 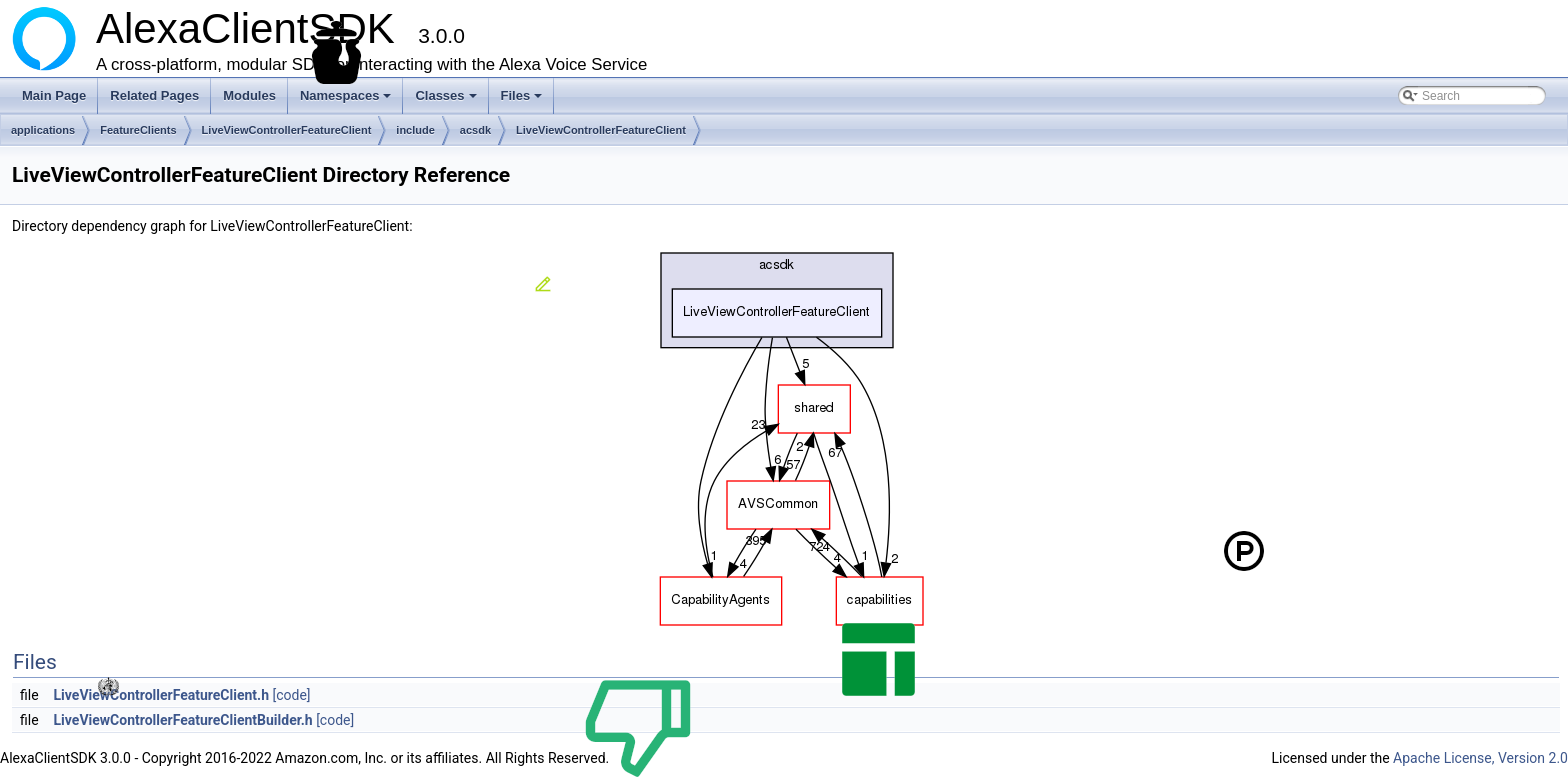 I want to click on iconjar app logo, so click(x=336, y=52).